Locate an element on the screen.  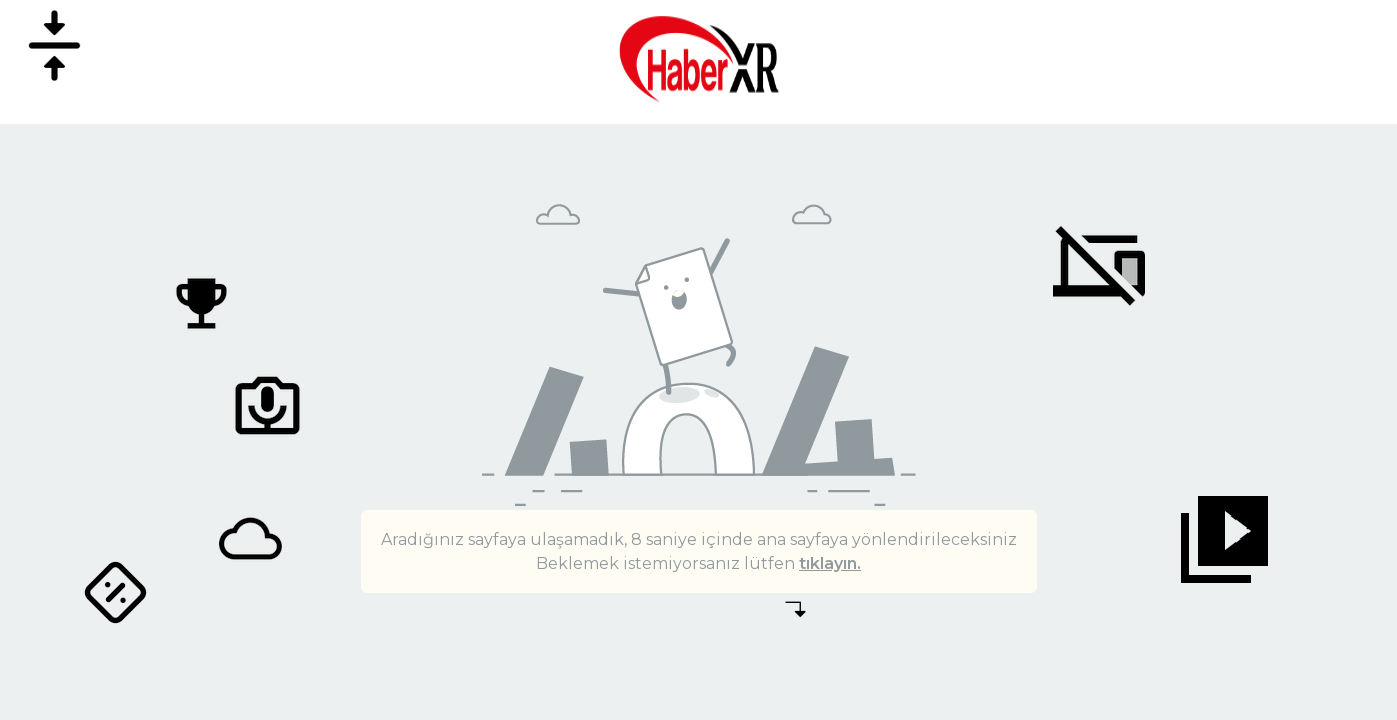
move item right then down is located at coordinates (795, 608).